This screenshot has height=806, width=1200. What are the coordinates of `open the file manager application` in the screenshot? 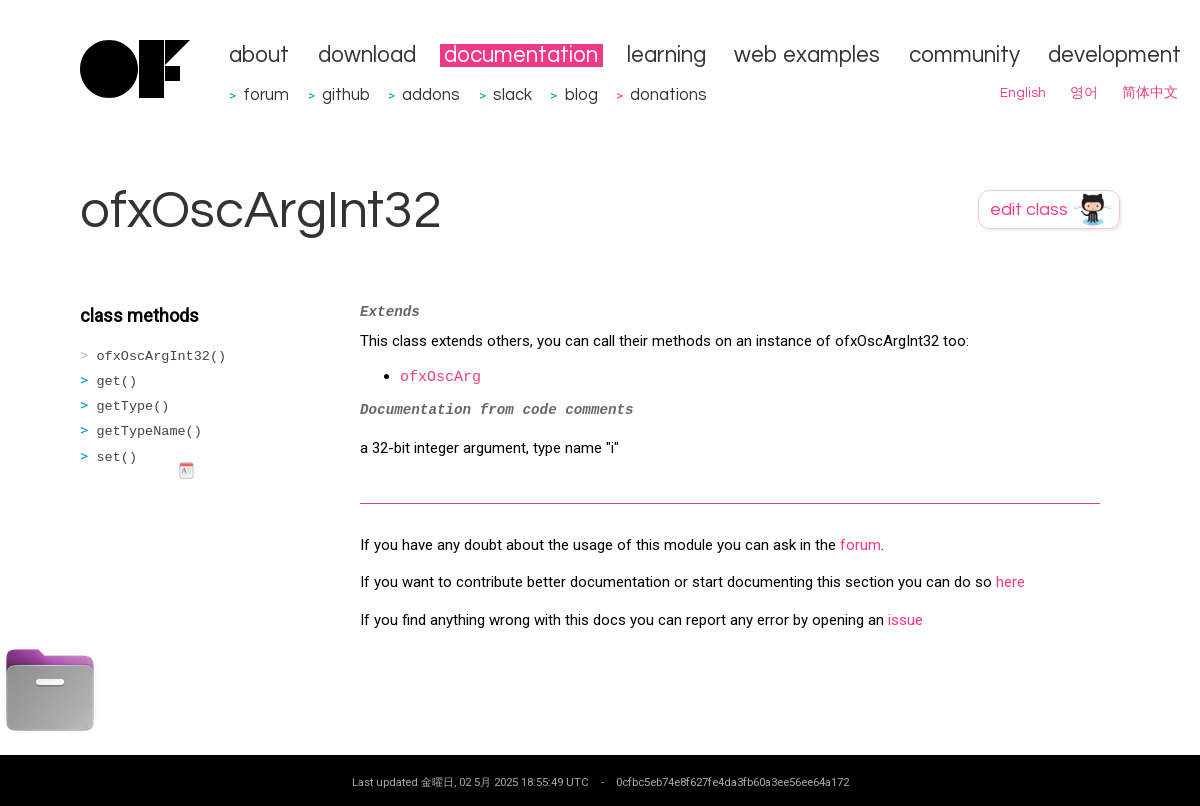 It's located at (50, 690).